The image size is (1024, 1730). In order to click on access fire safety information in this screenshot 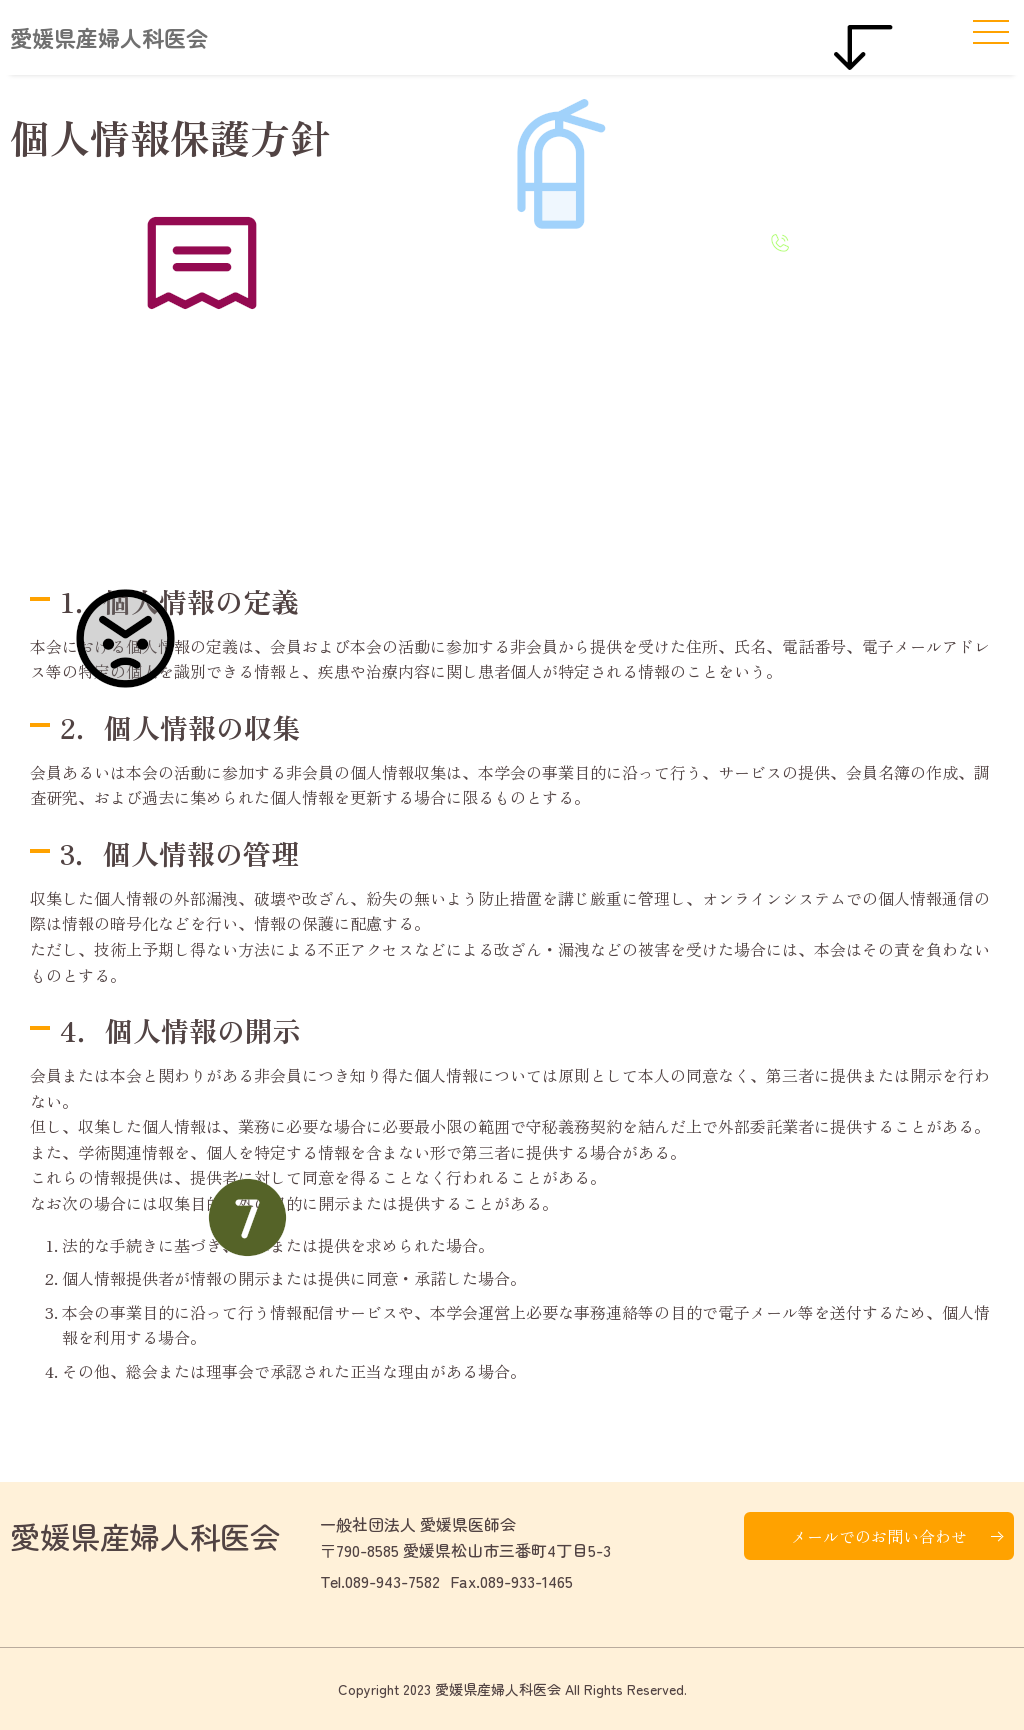, I will do `click(555, 166)`.